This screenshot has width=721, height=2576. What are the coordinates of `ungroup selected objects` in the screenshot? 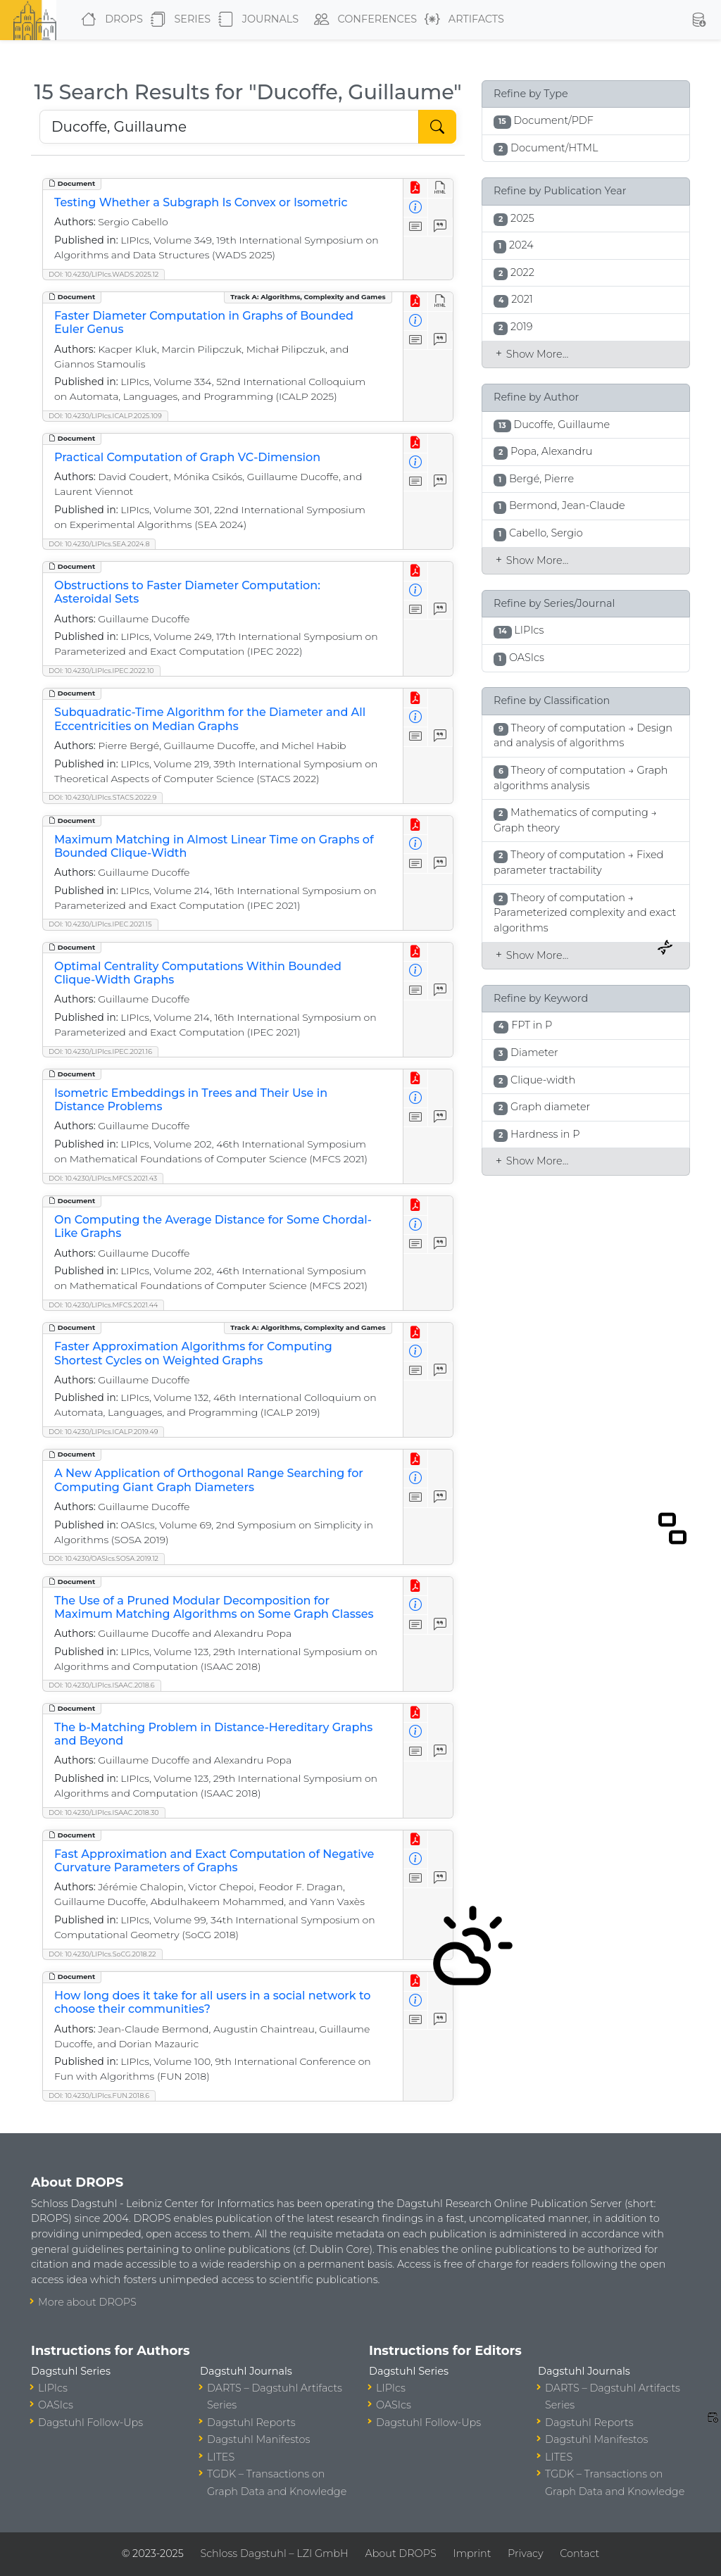 It's located at (672, 1528).